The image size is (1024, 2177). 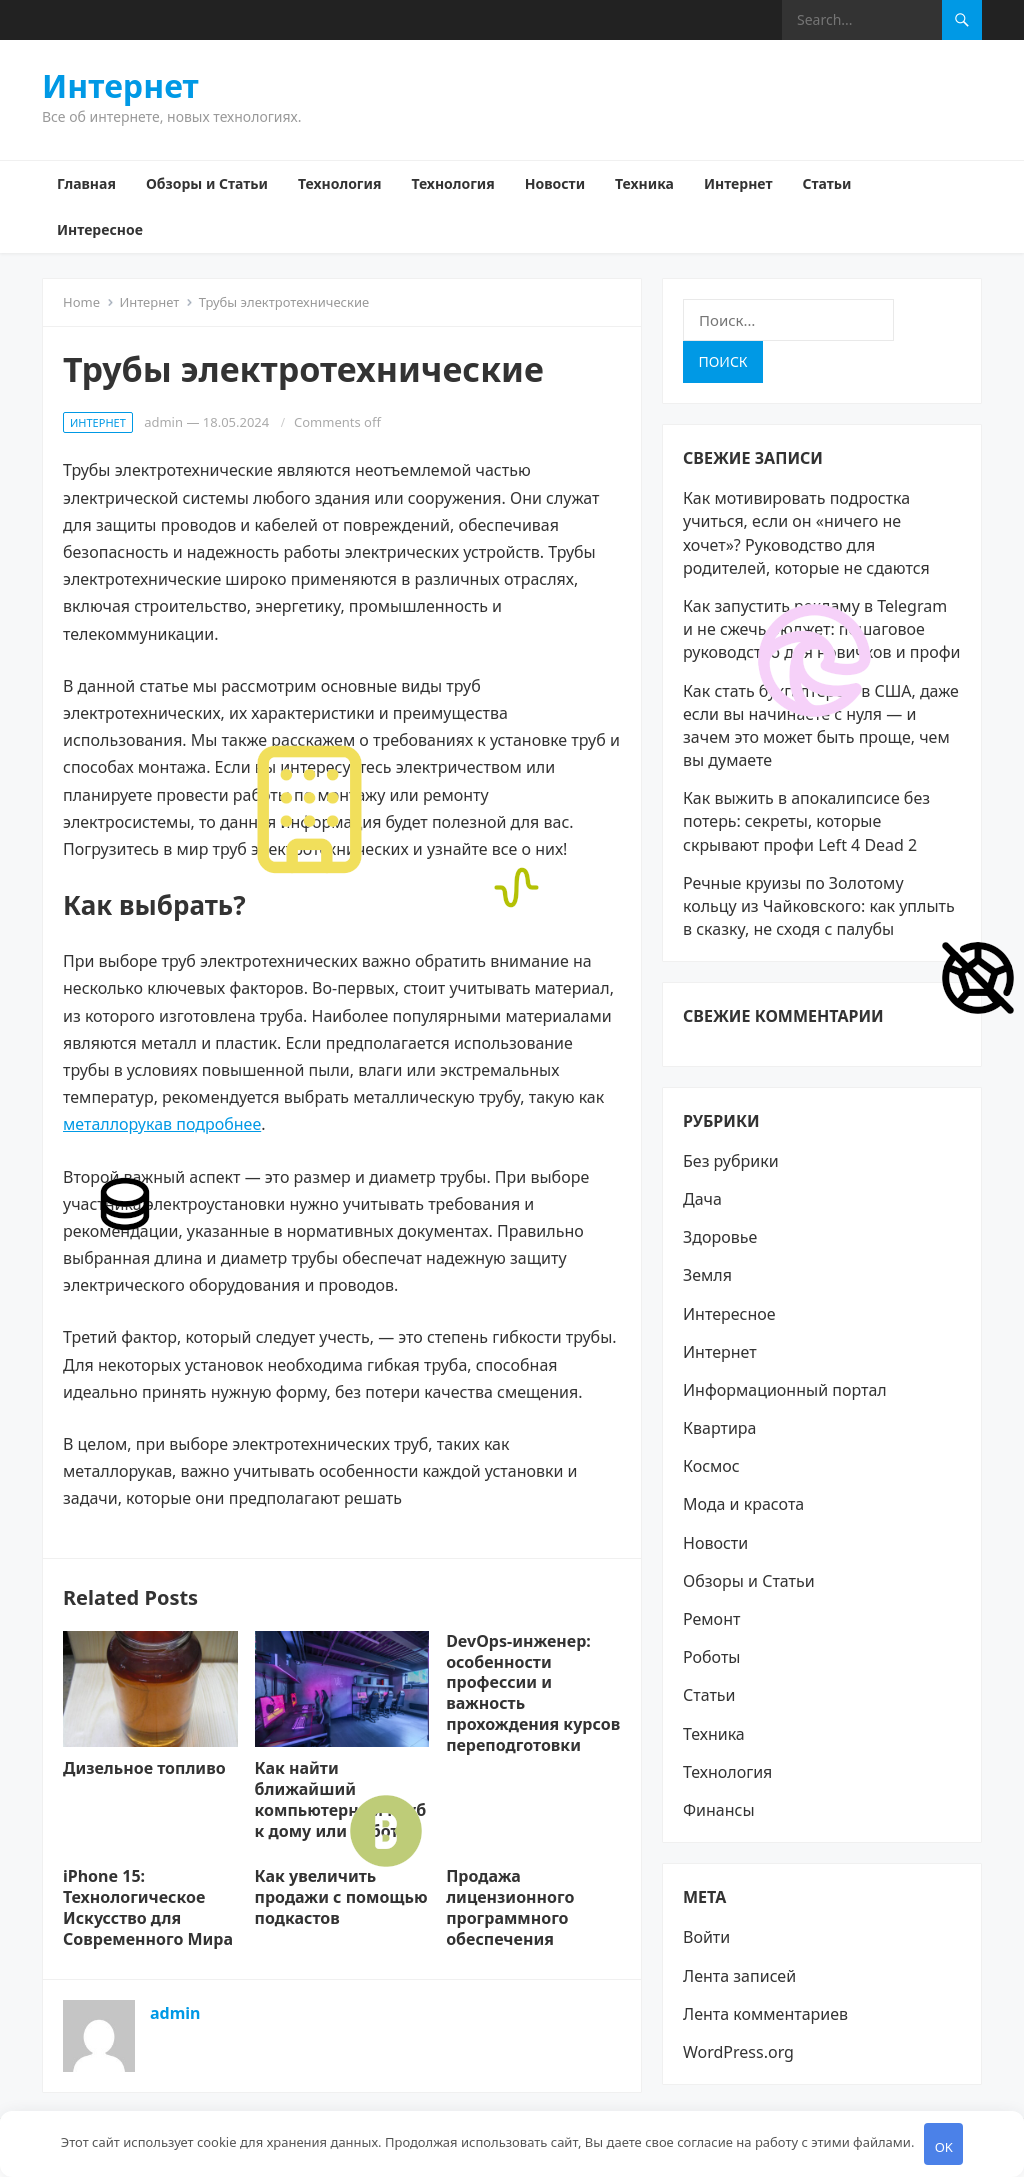 What do you see at coordinates (309, 809) in the screenshot?
I see `view office or business location` at bounding box center [309, 809].